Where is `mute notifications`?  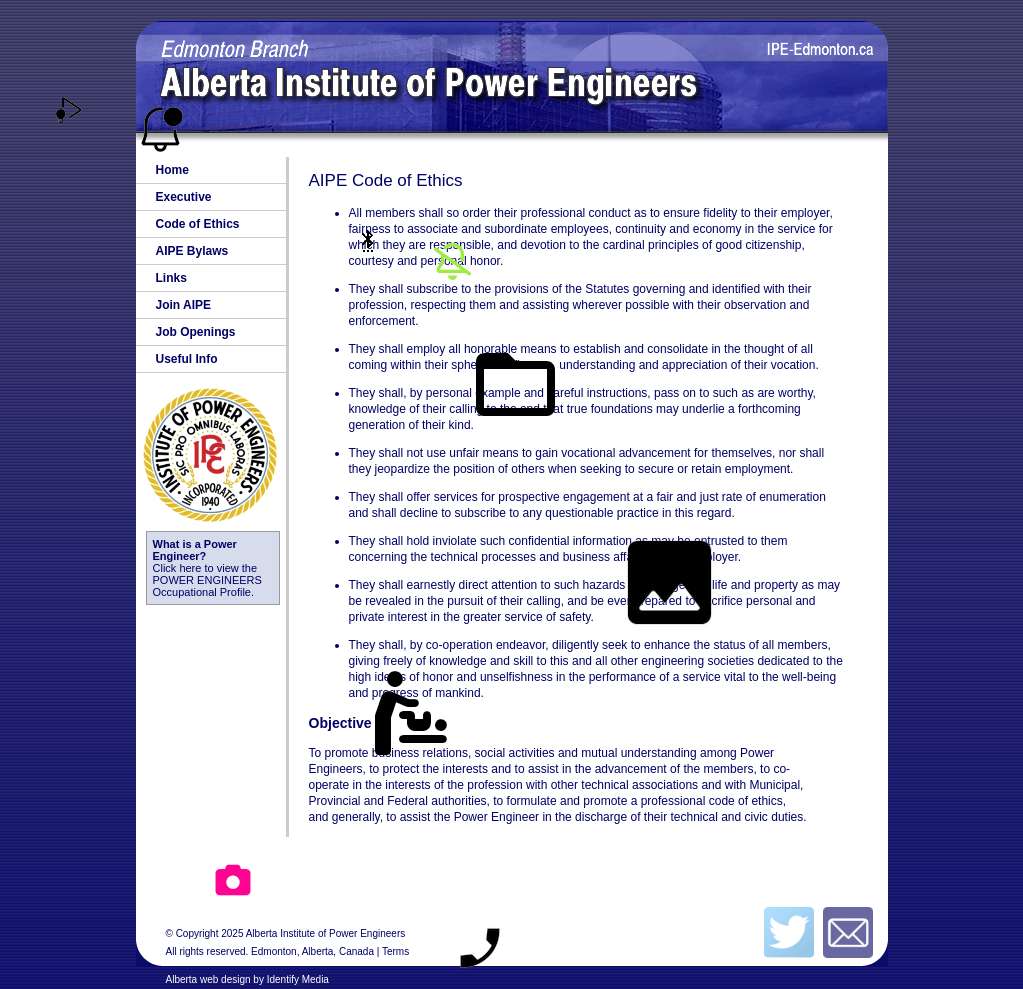 mute notifications is located at coordinates (452, 261).